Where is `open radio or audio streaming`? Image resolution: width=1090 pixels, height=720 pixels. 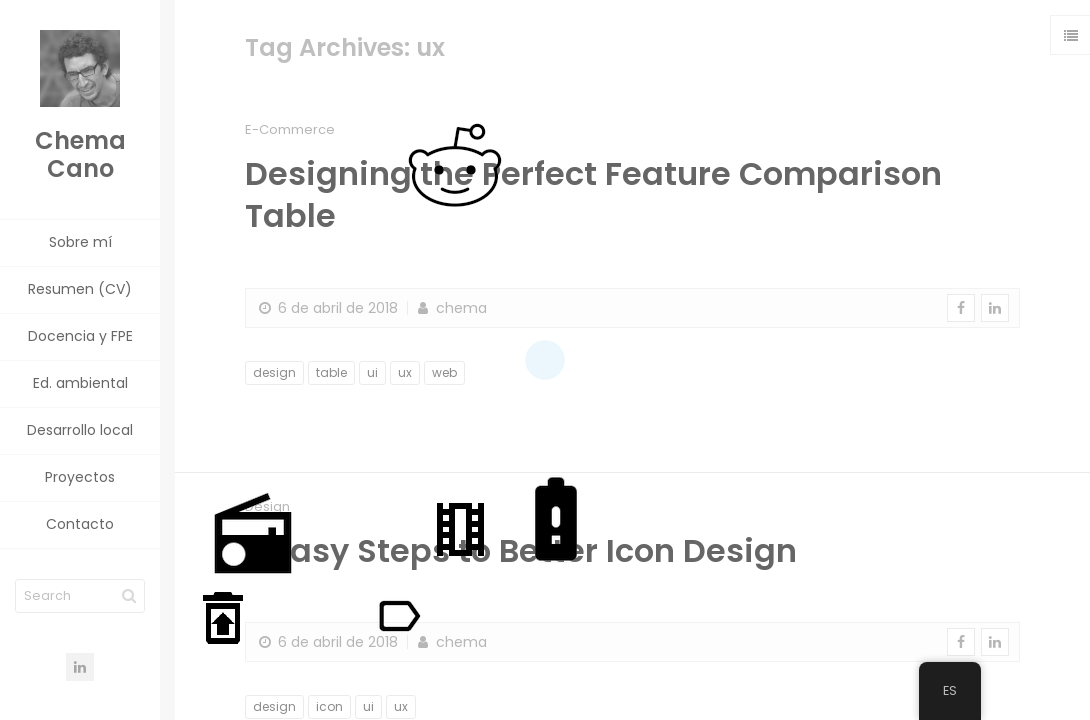
open radio or audio streaming is located at coordinates (253, 535).